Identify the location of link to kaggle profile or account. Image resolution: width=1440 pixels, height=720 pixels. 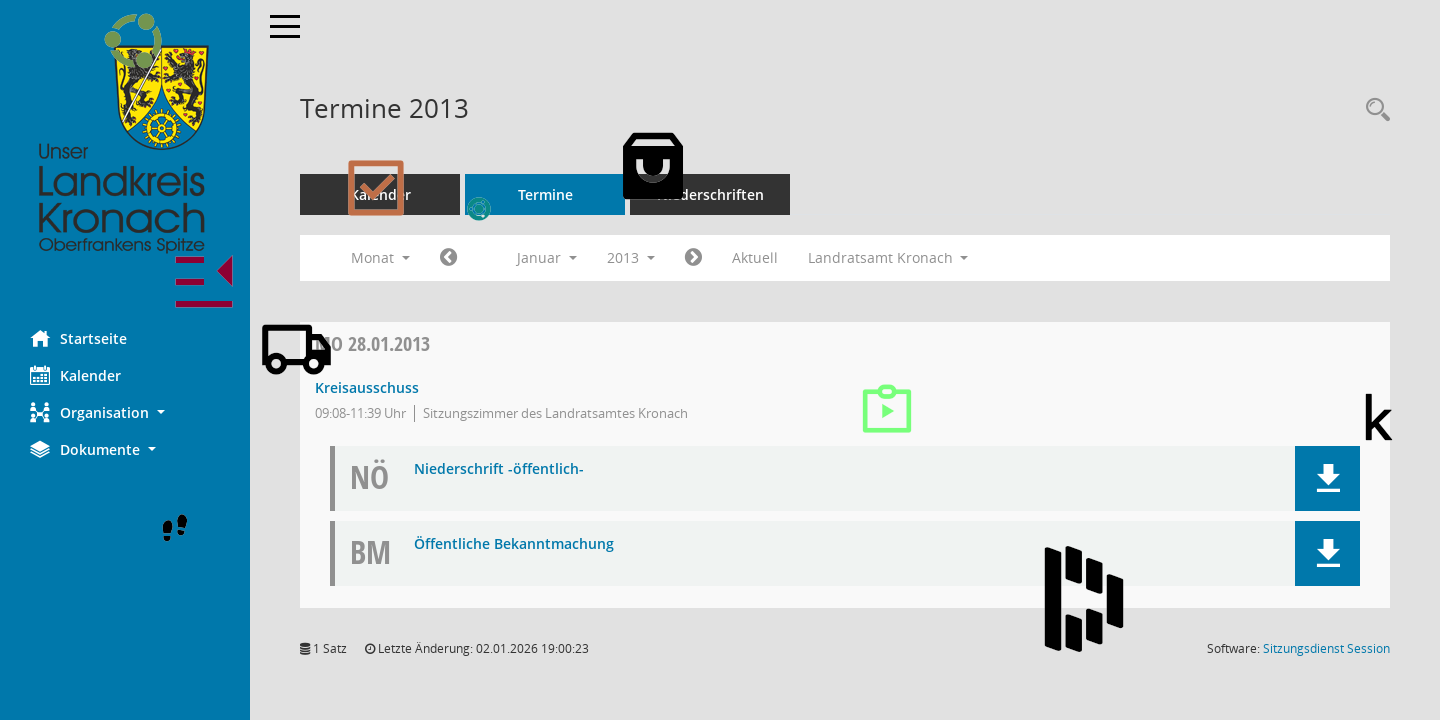
(1379, 417).